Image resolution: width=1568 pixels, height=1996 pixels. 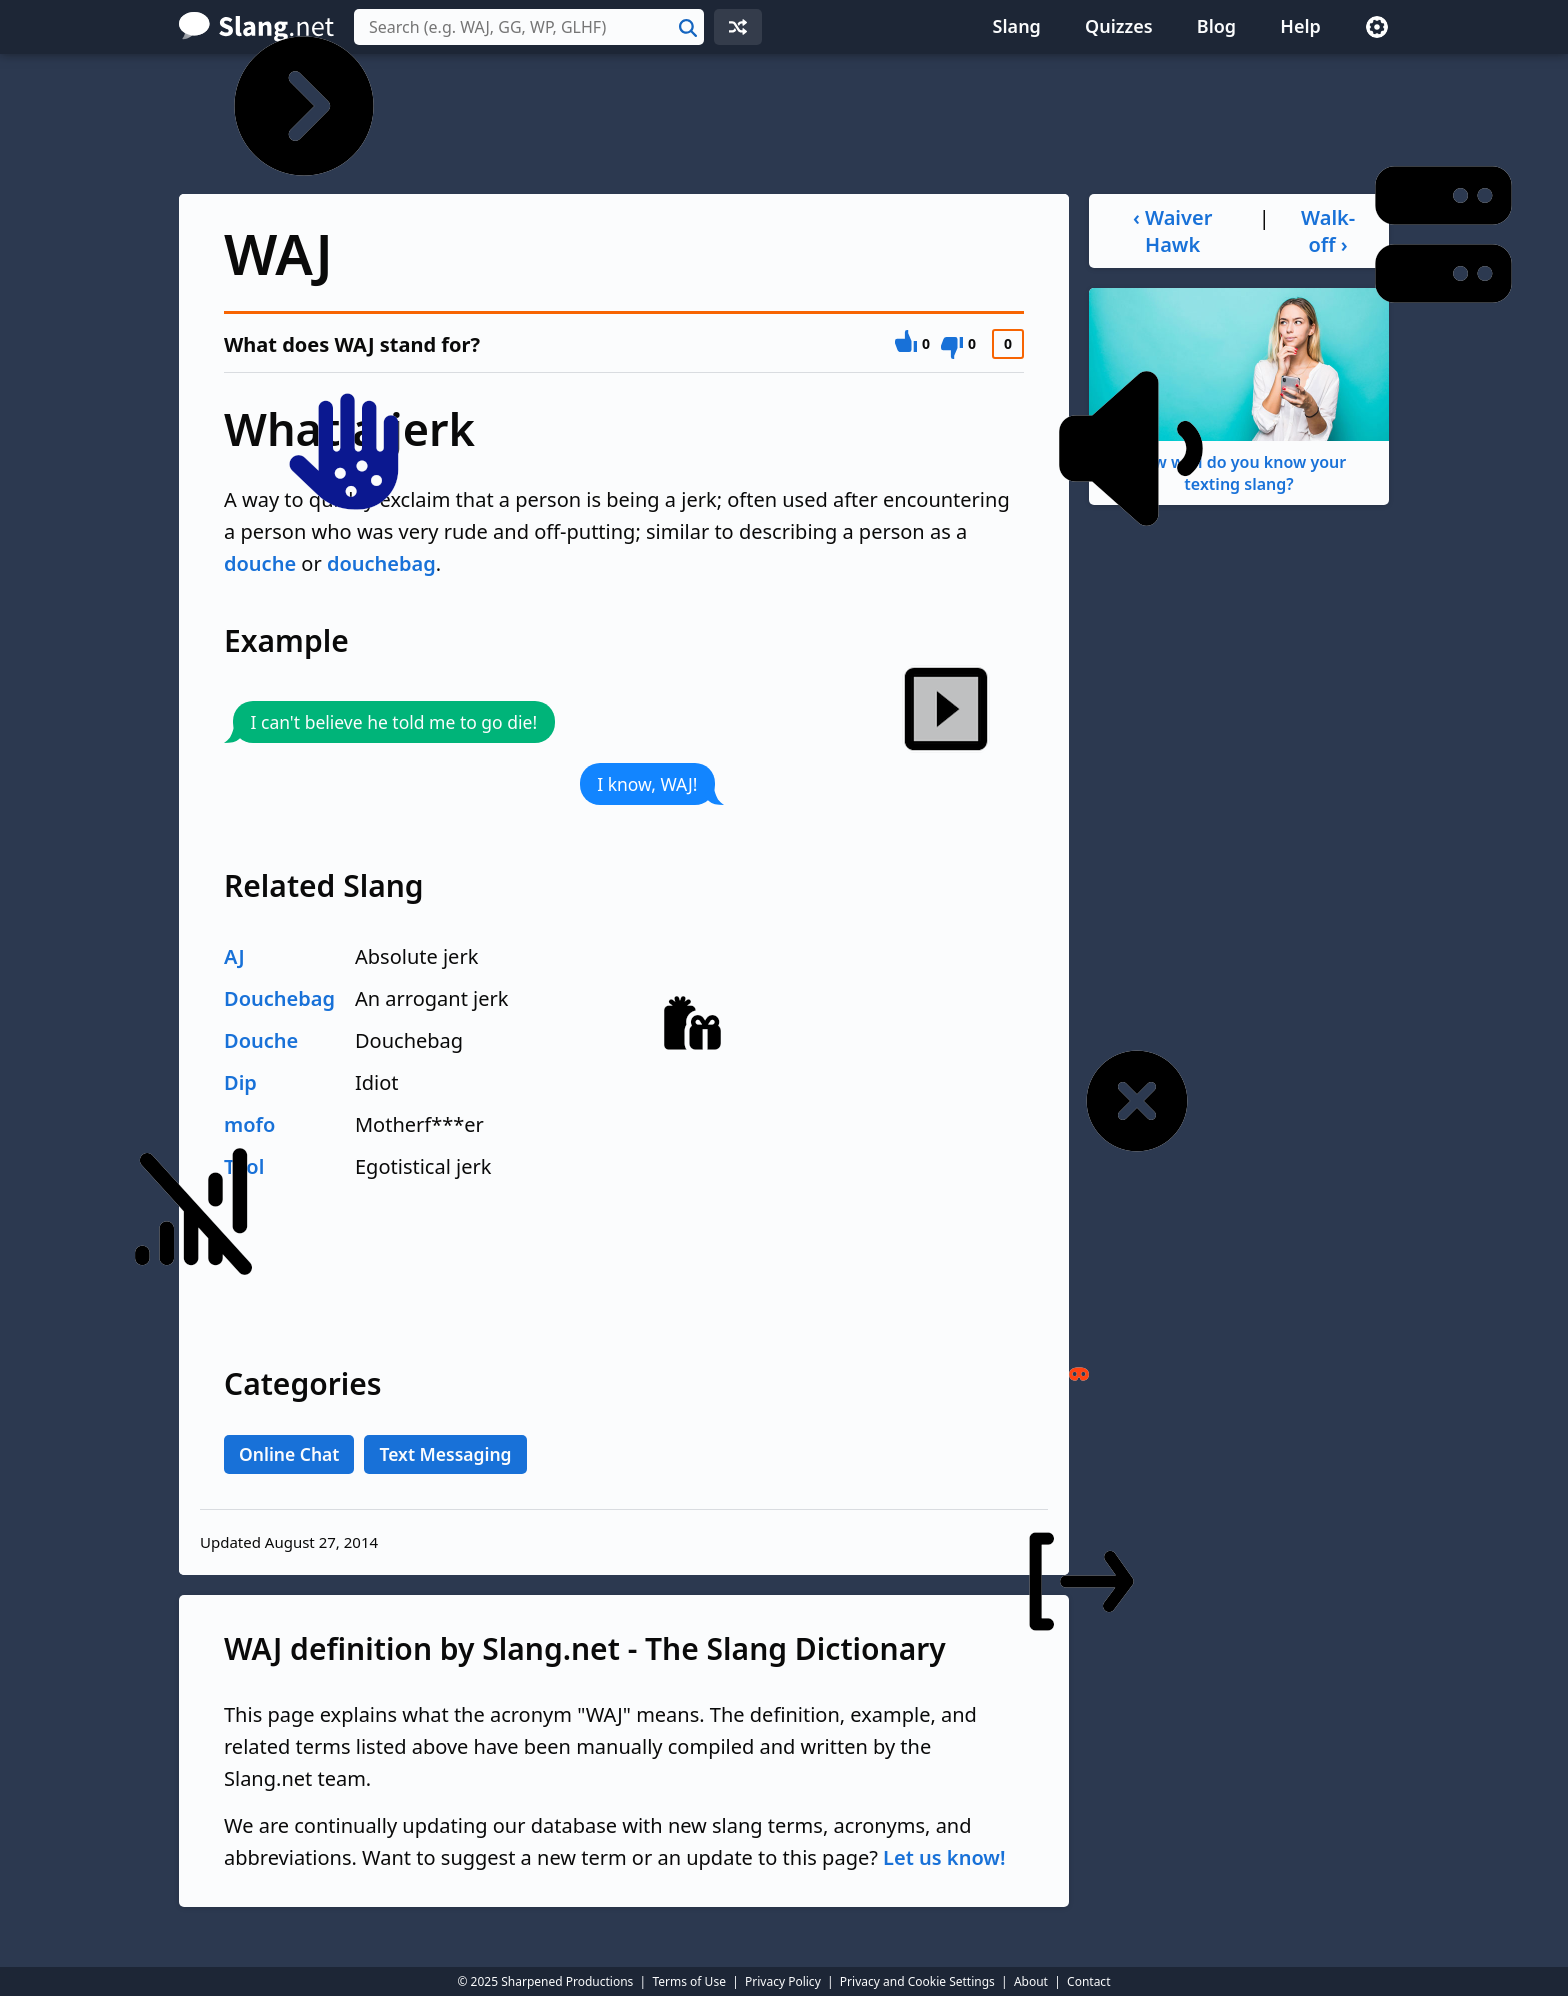 I want to click on close or dismiss a dialog, so click(x=1137, y=1101).